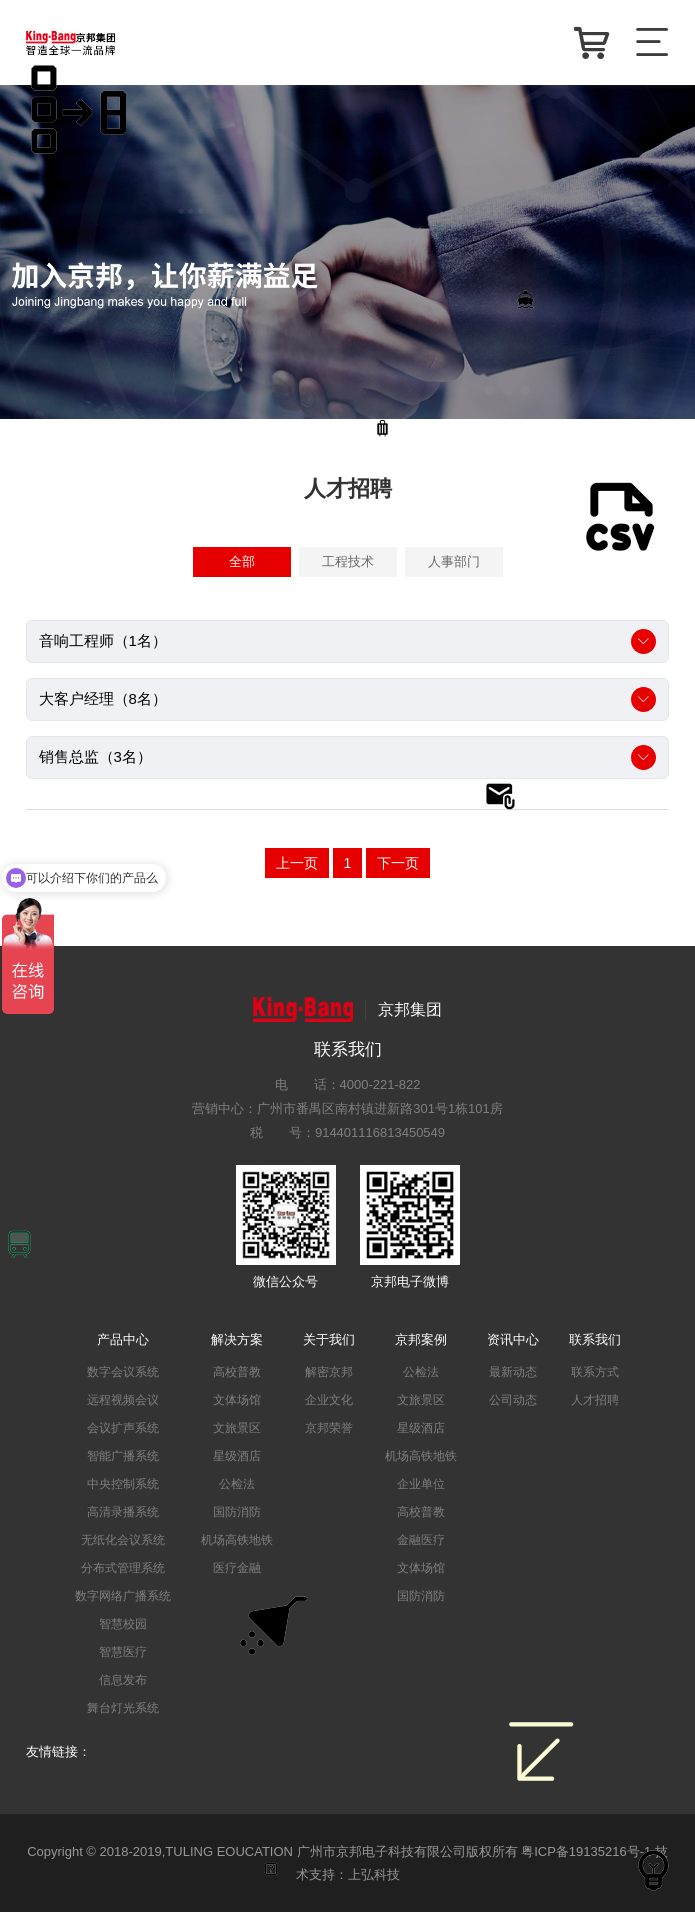 The height and width of the screenshot is (1912, 695). I want to click on access travel or trip planning features, so click(382, 428).